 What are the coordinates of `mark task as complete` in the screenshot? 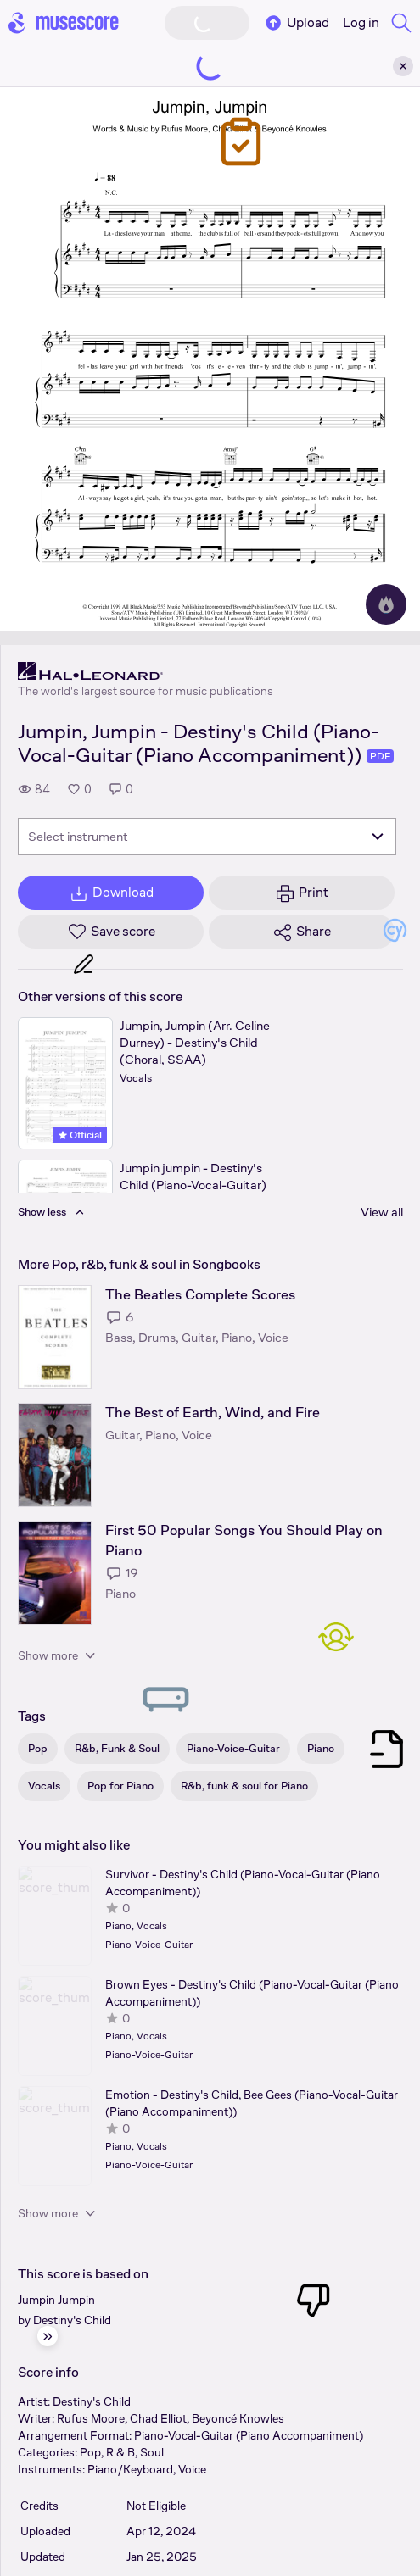 It's located at (241, 142).